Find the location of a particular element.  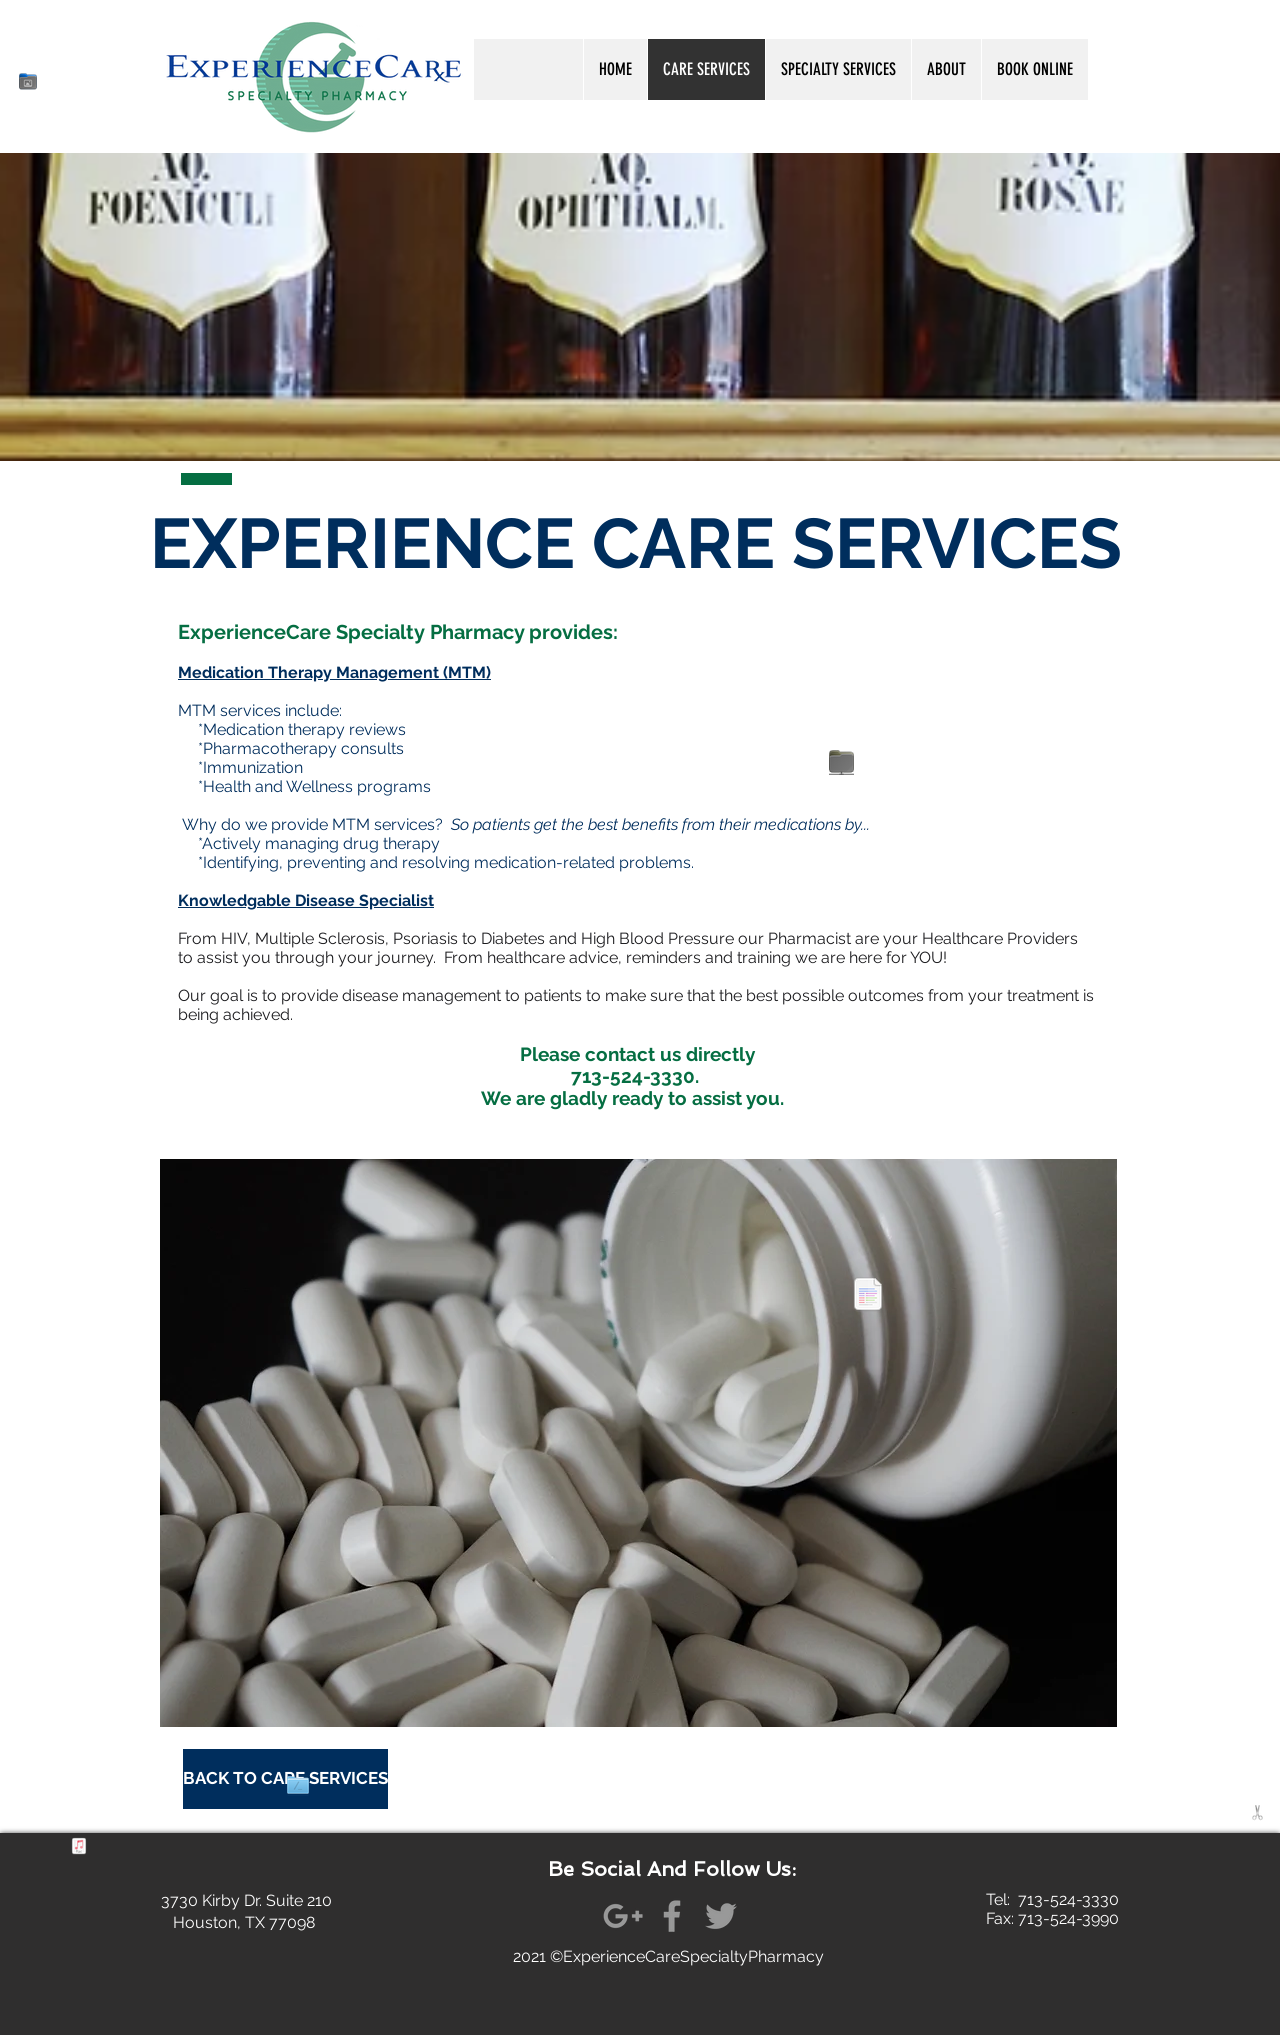

access the root directory is located at coordinates (298, 1785).